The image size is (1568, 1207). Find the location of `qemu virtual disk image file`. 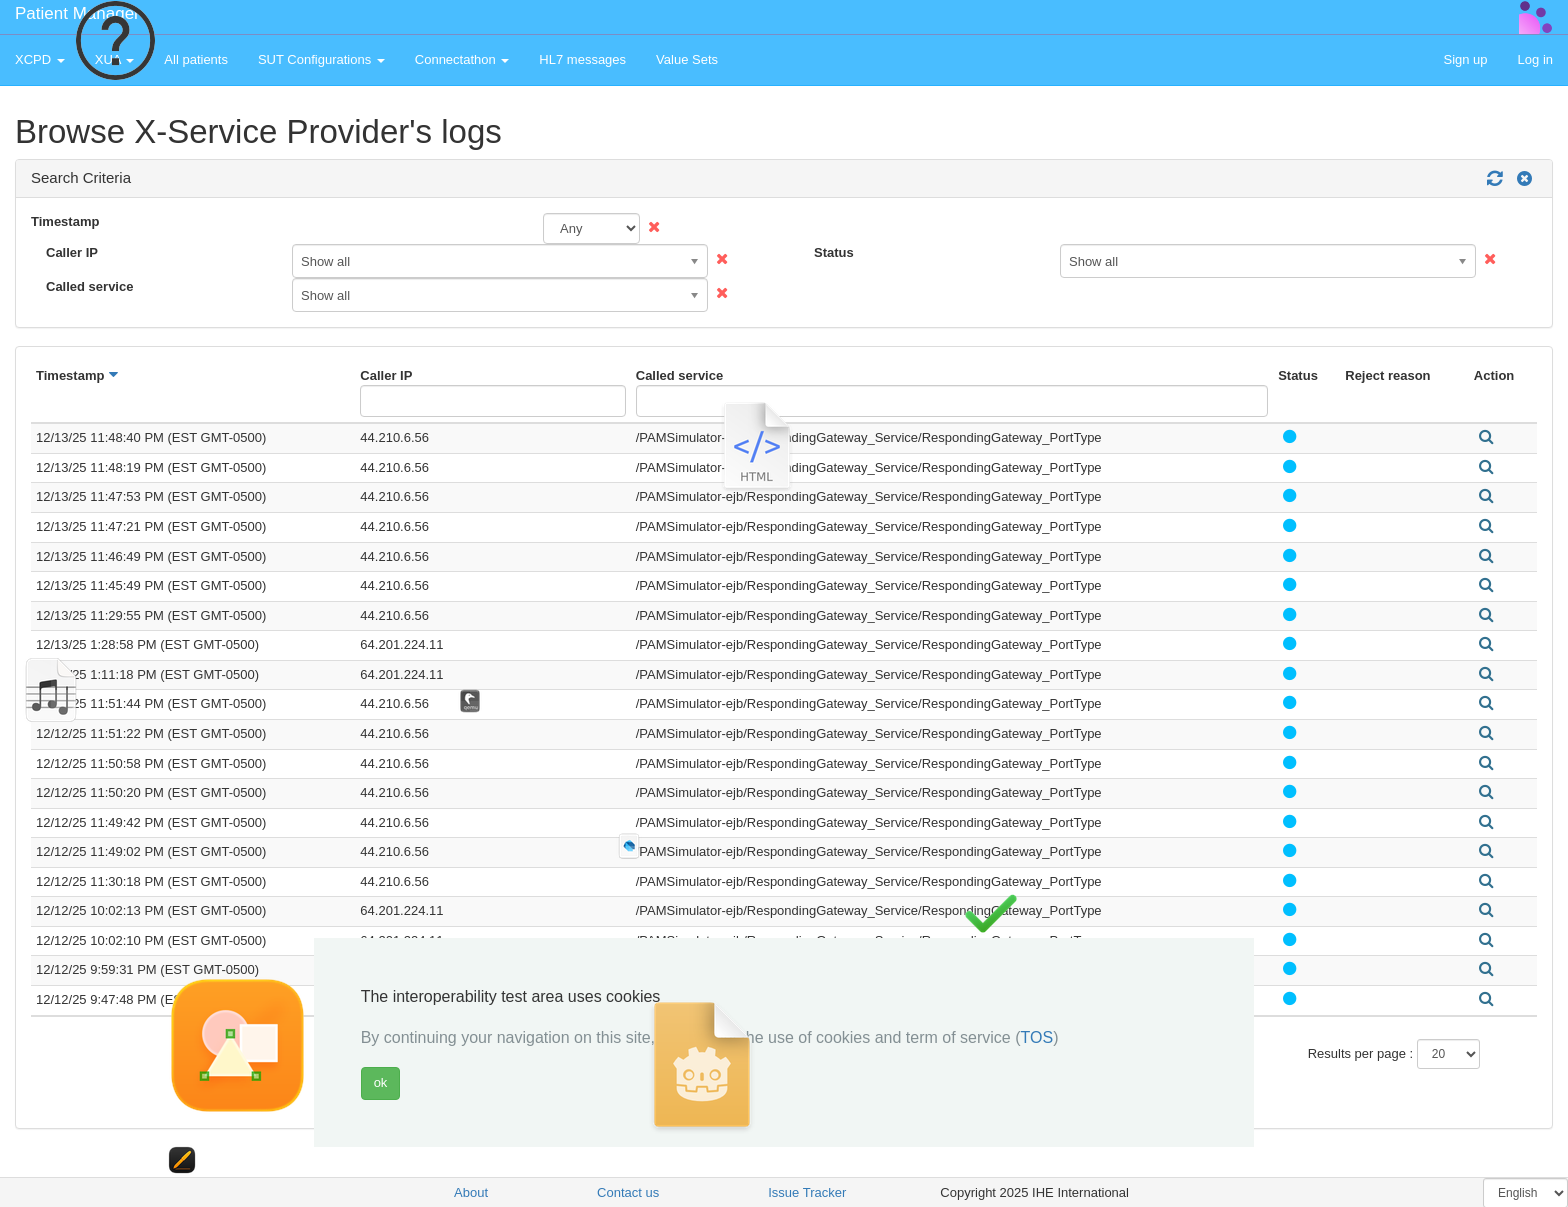

qemu virtual disk image file is located at coordinates (470, 701).